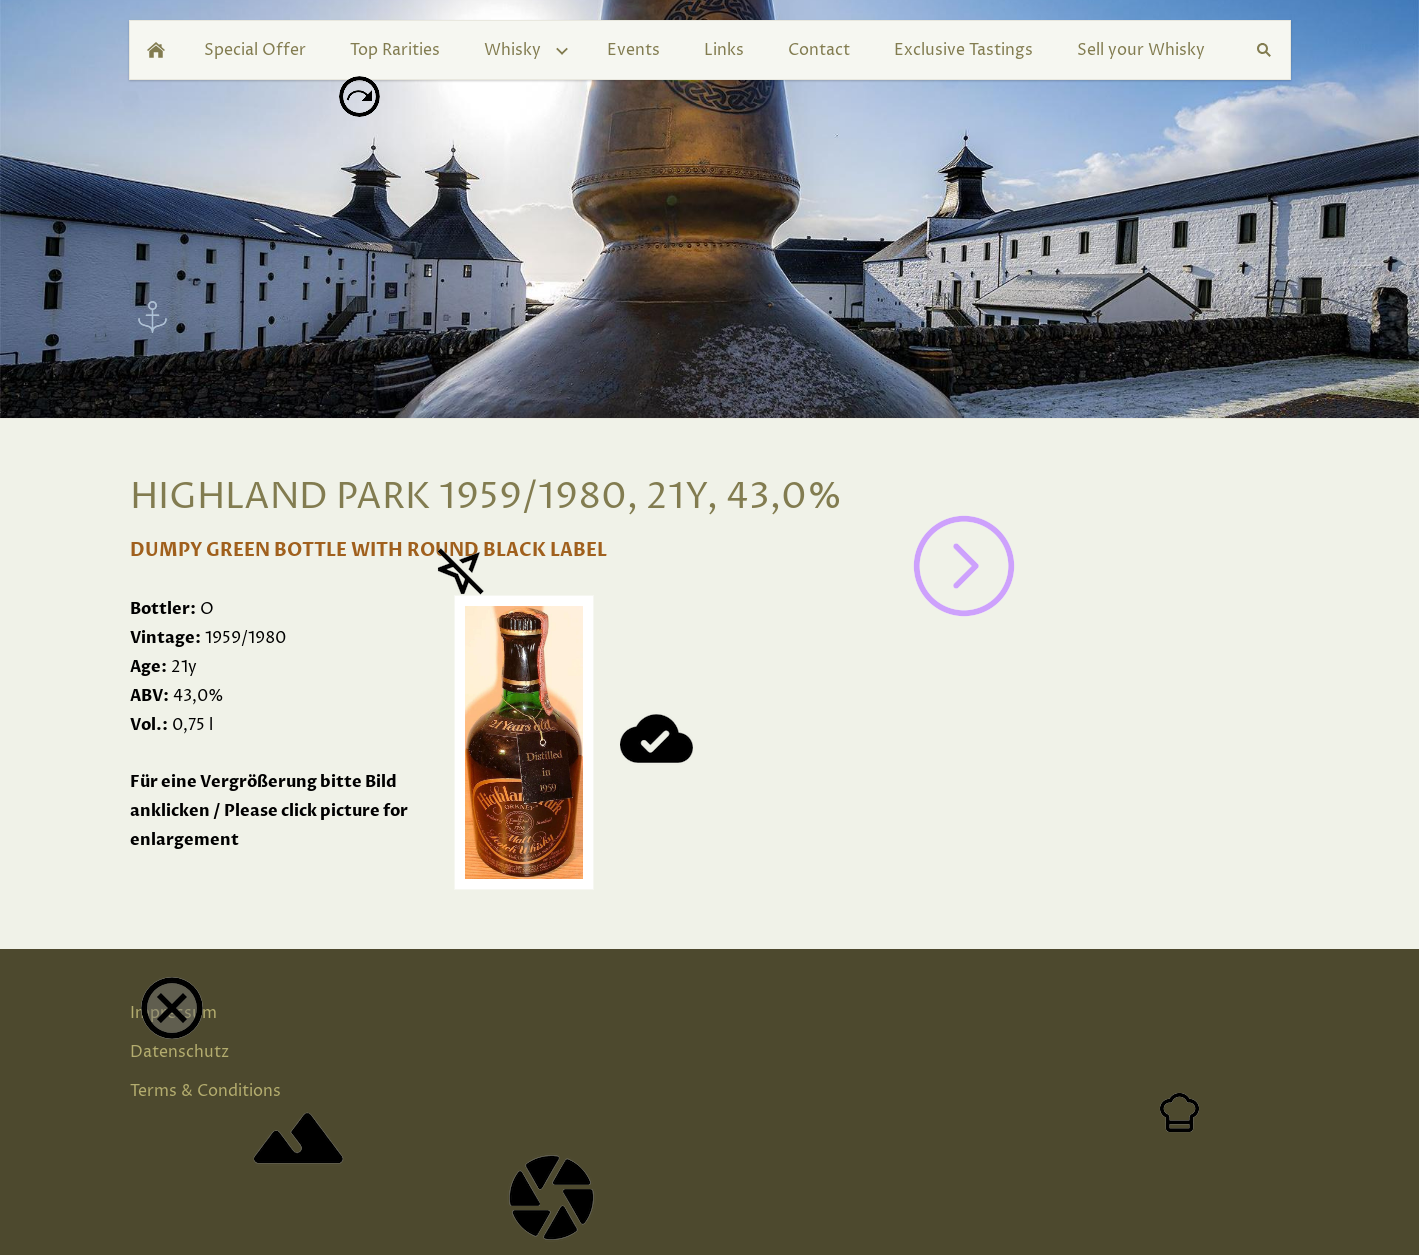  What do you see at coordinates (964, 566) in the screenshot?
I see `go to next item or step` at bounding box center [964, 566].